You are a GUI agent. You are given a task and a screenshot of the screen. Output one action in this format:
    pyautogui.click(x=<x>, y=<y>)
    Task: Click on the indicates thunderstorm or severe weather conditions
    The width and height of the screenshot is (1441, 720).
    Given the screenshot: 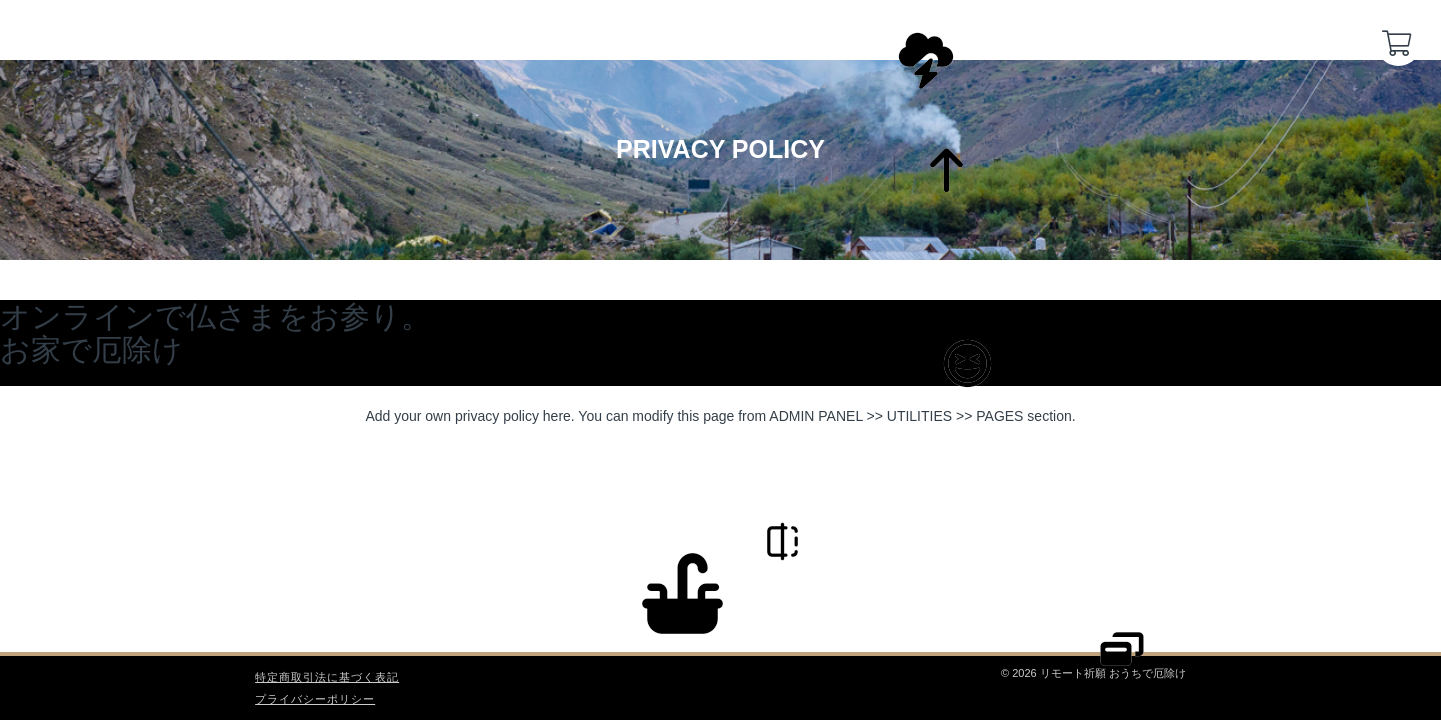 What is the action you would take?
    pyautogui.click(x=926, y=60)
    